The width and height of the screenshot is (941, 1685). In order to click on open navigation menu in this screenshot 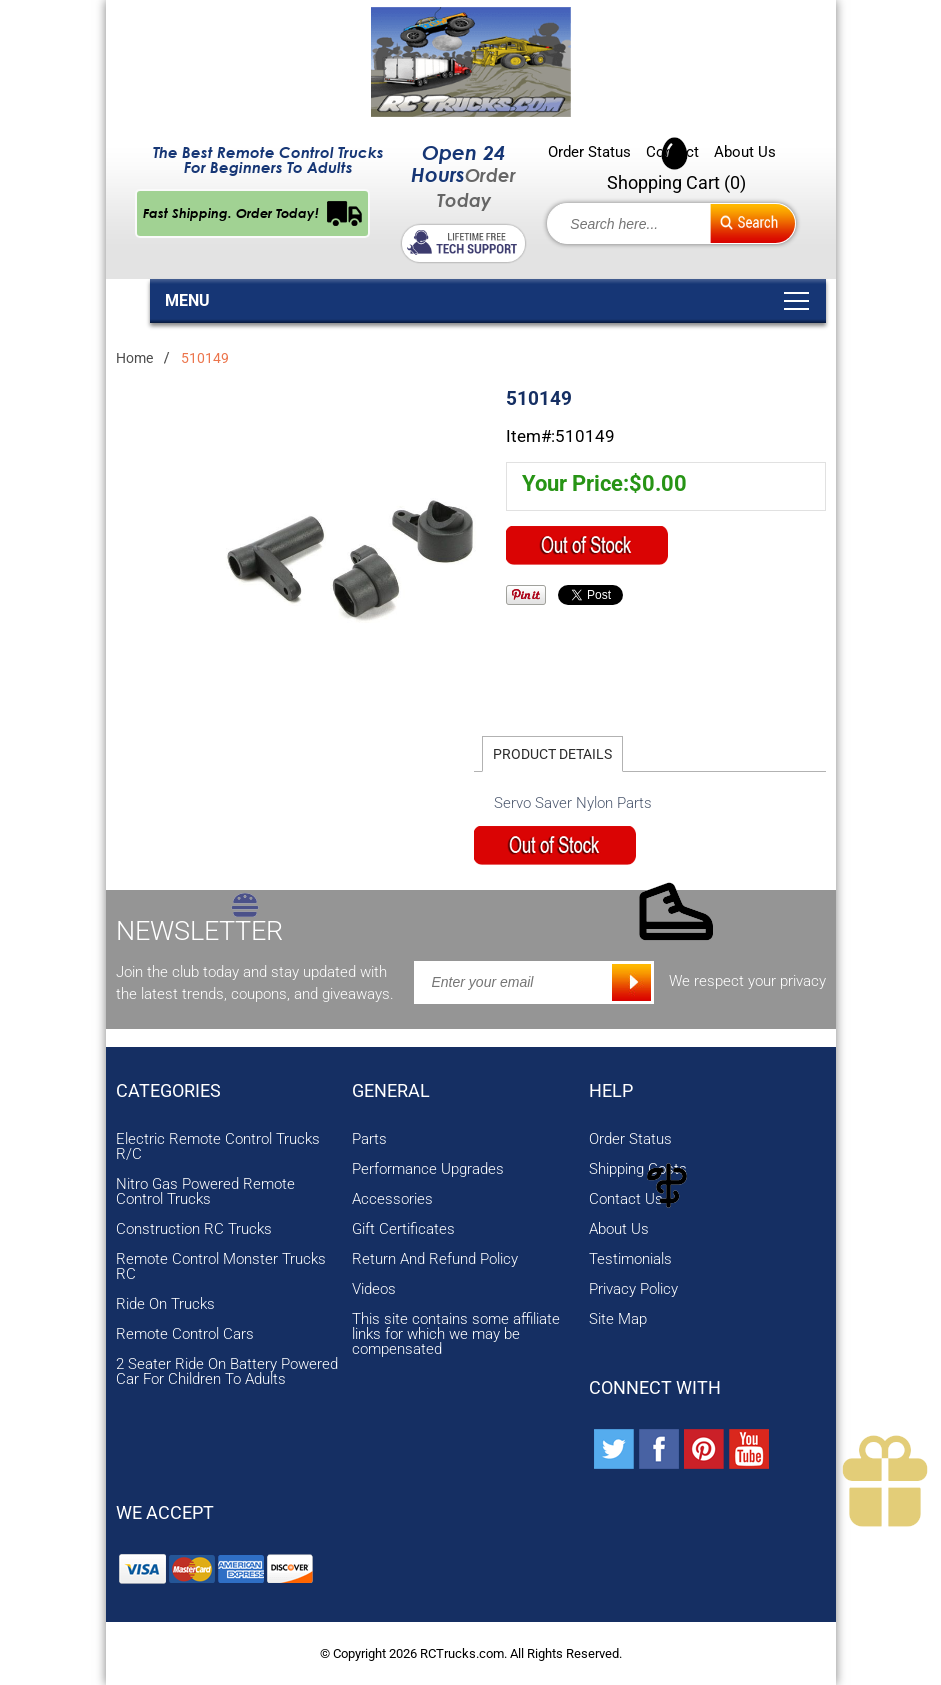, I will do `click(245, 905)`.